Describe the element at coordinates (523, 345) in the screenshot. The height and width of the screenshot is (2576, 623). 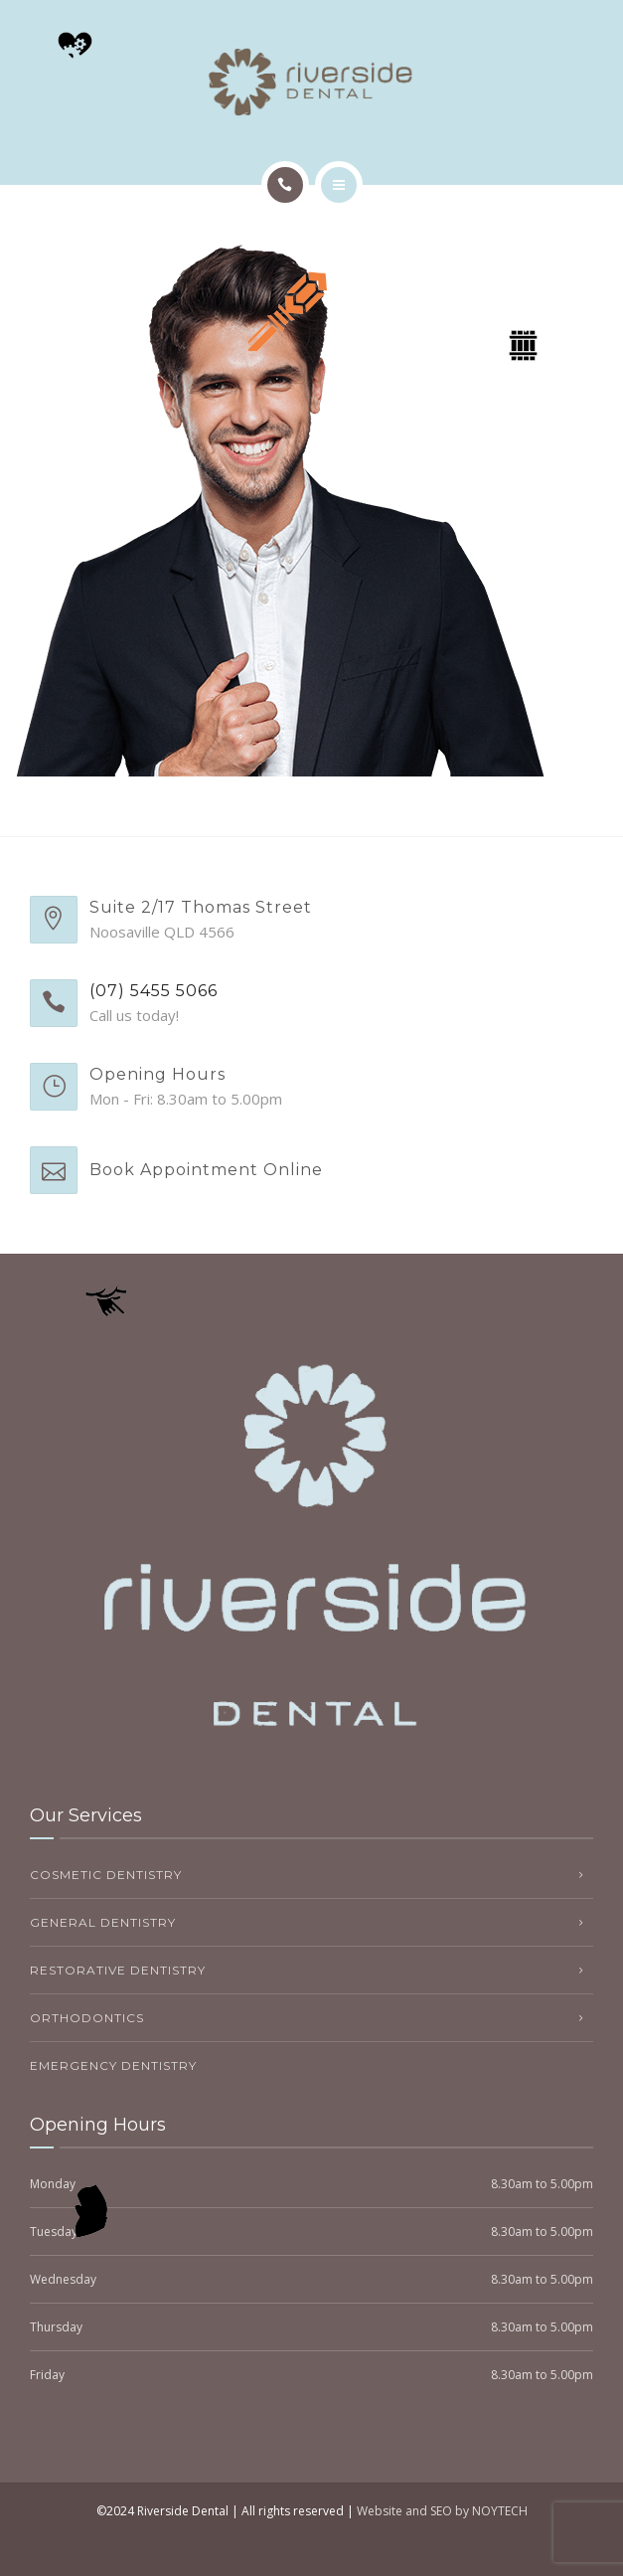
I see `wood or lumber resources in inventory` at that location.